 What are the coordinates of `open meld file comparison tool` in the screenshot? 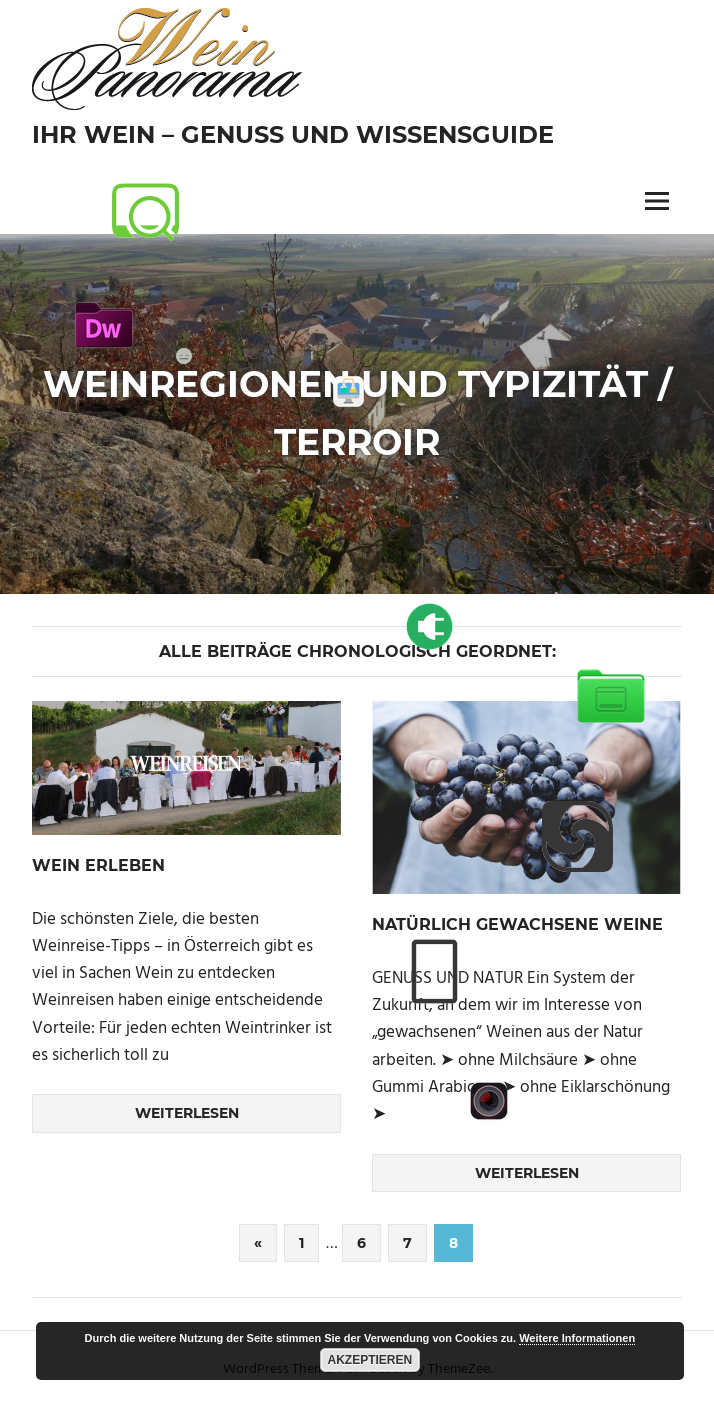 It's located at (577, 836).